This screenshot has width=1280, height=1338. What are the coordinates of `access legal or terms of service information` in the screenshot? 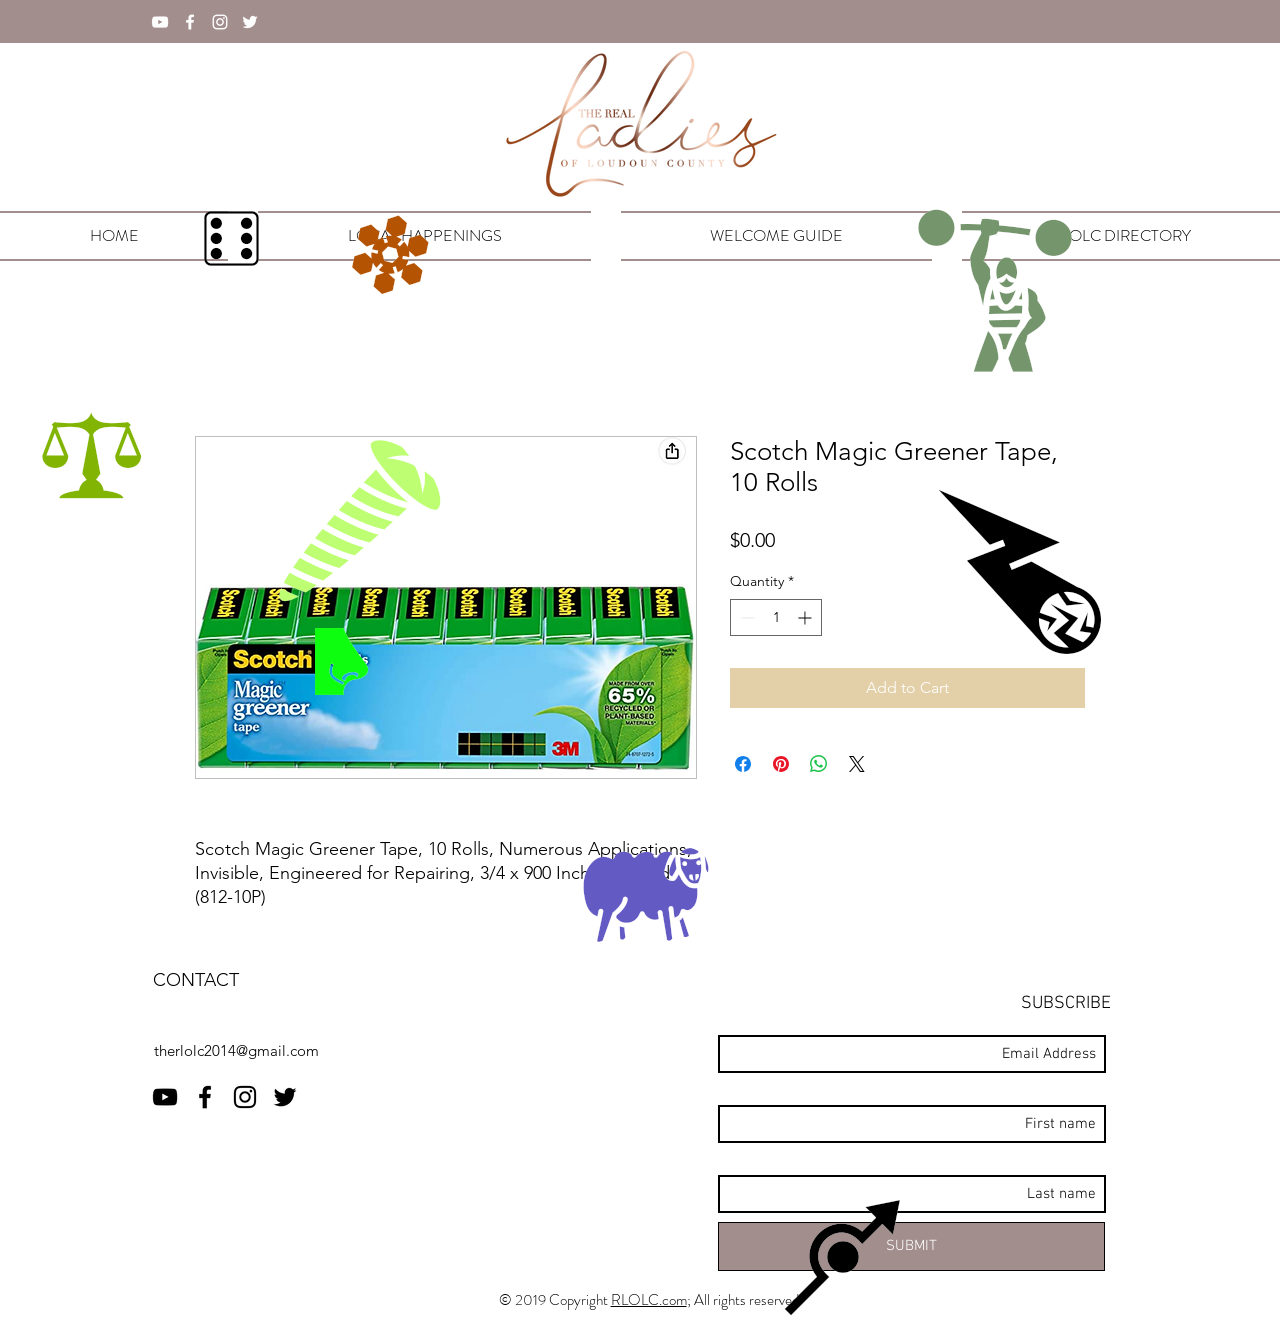 It's located at (91, 453).